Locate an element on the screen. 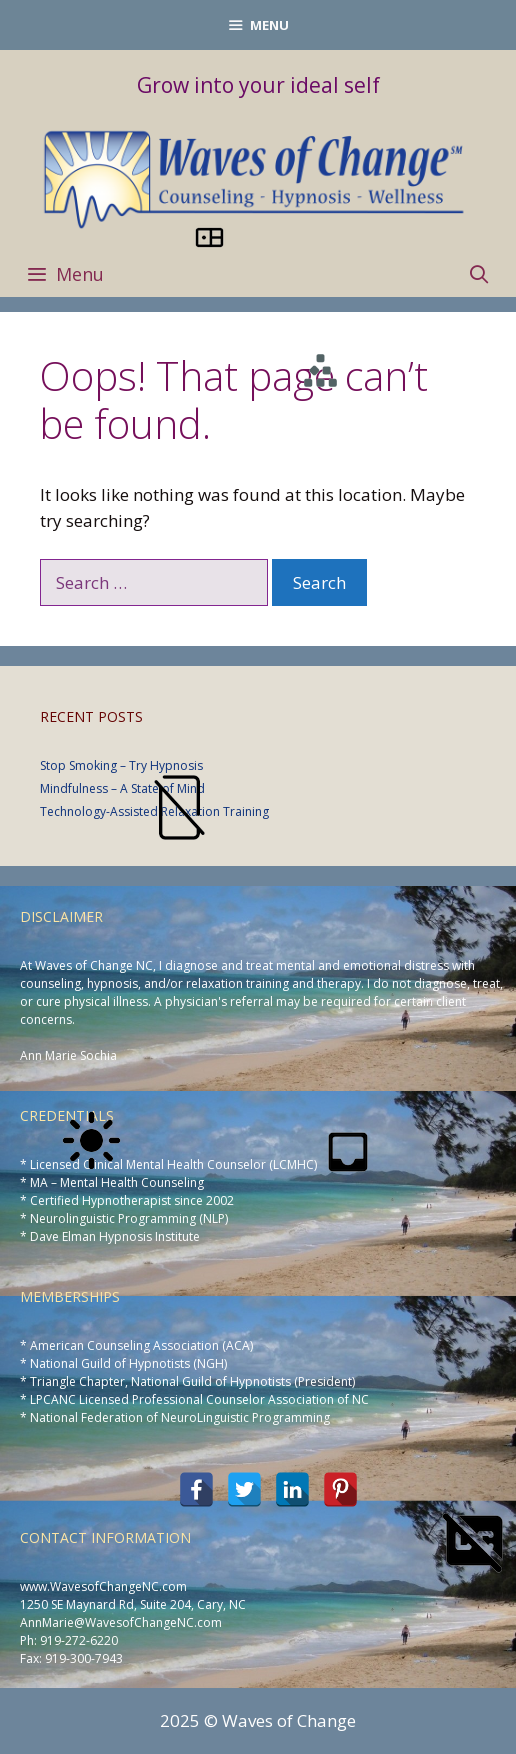  switch to light mode is located at coordinates (91, 1140).